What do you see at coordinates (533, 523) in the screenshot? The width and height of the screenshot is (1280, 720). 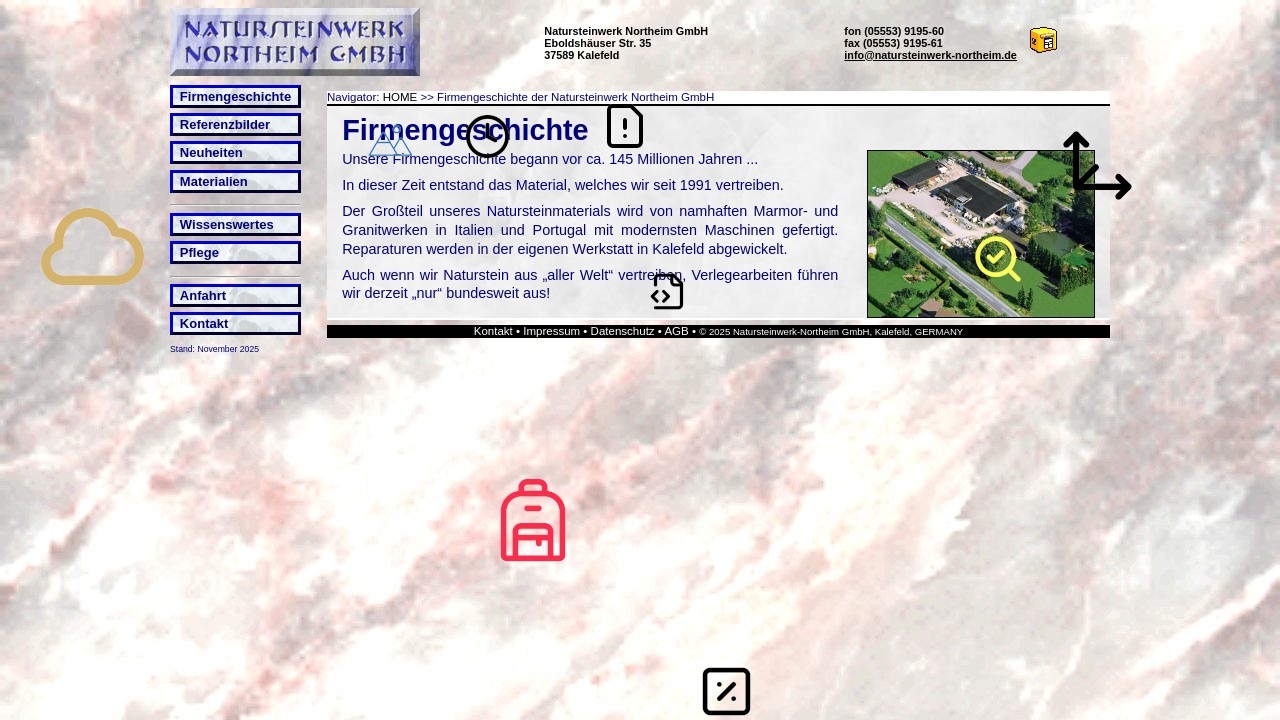 I see `access your inventory or stored items` at bounding box center [533, 523].